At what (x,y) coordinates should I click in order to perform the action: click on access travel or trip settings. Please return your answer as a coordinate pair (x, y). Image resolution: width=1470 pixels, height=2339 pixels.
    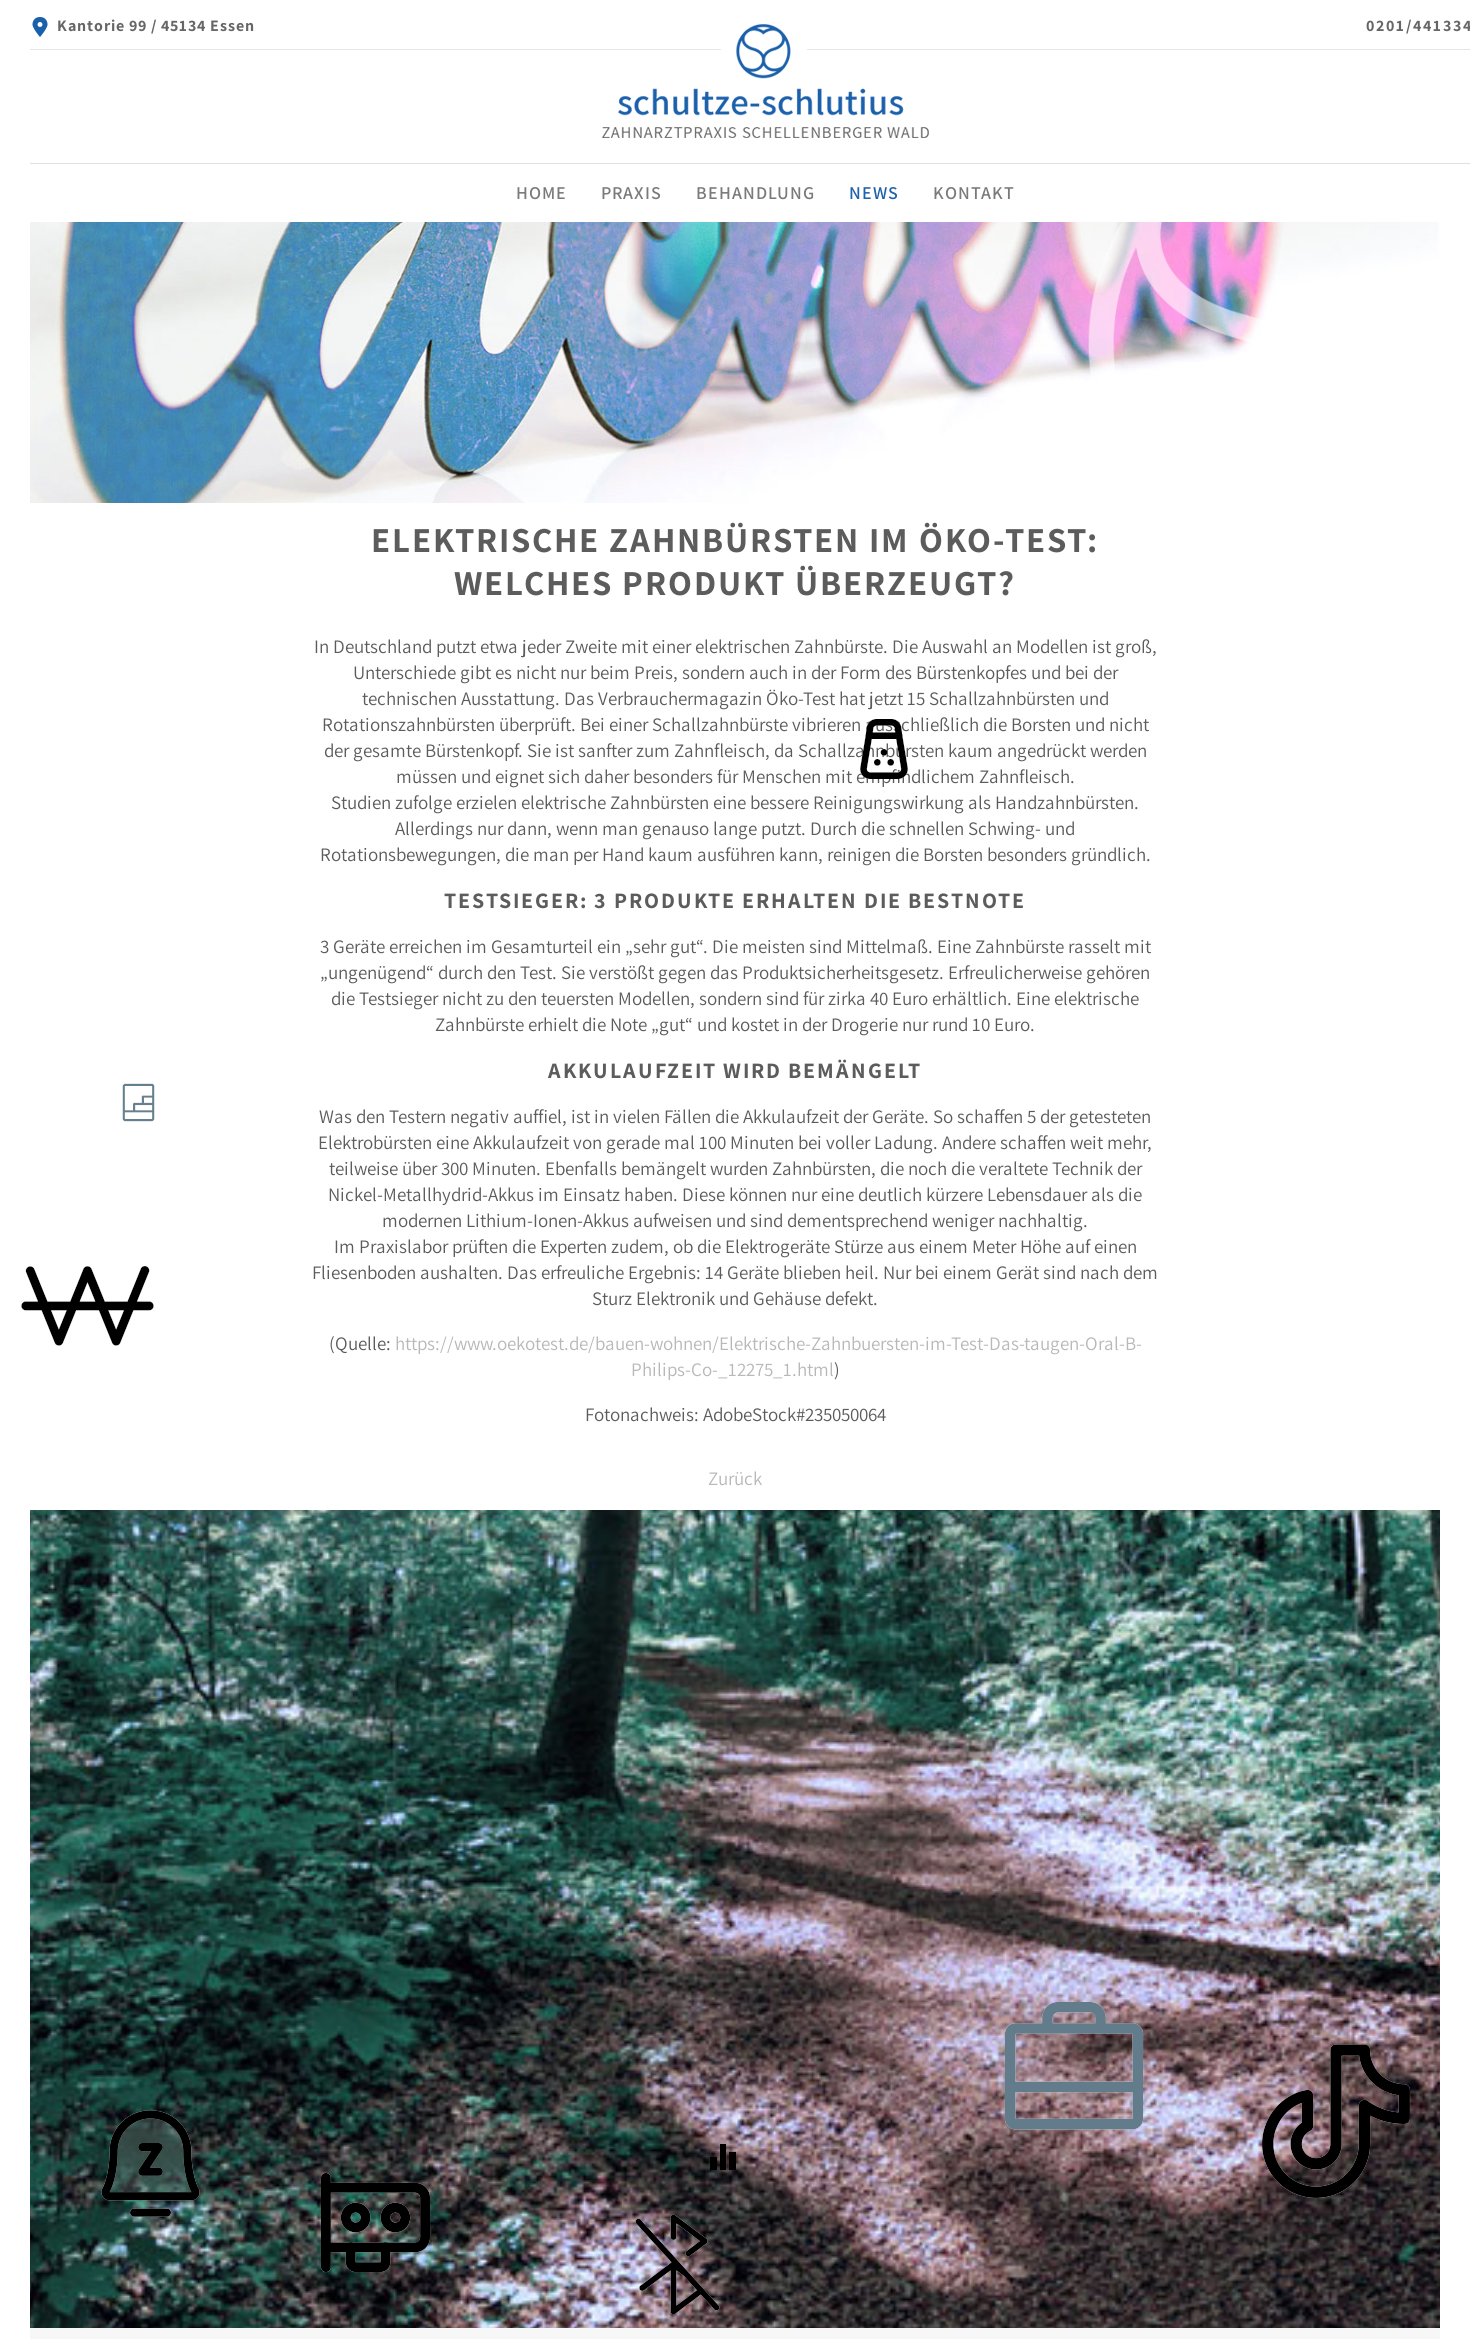
    Looking at the image, I should click on (1074, 2071).